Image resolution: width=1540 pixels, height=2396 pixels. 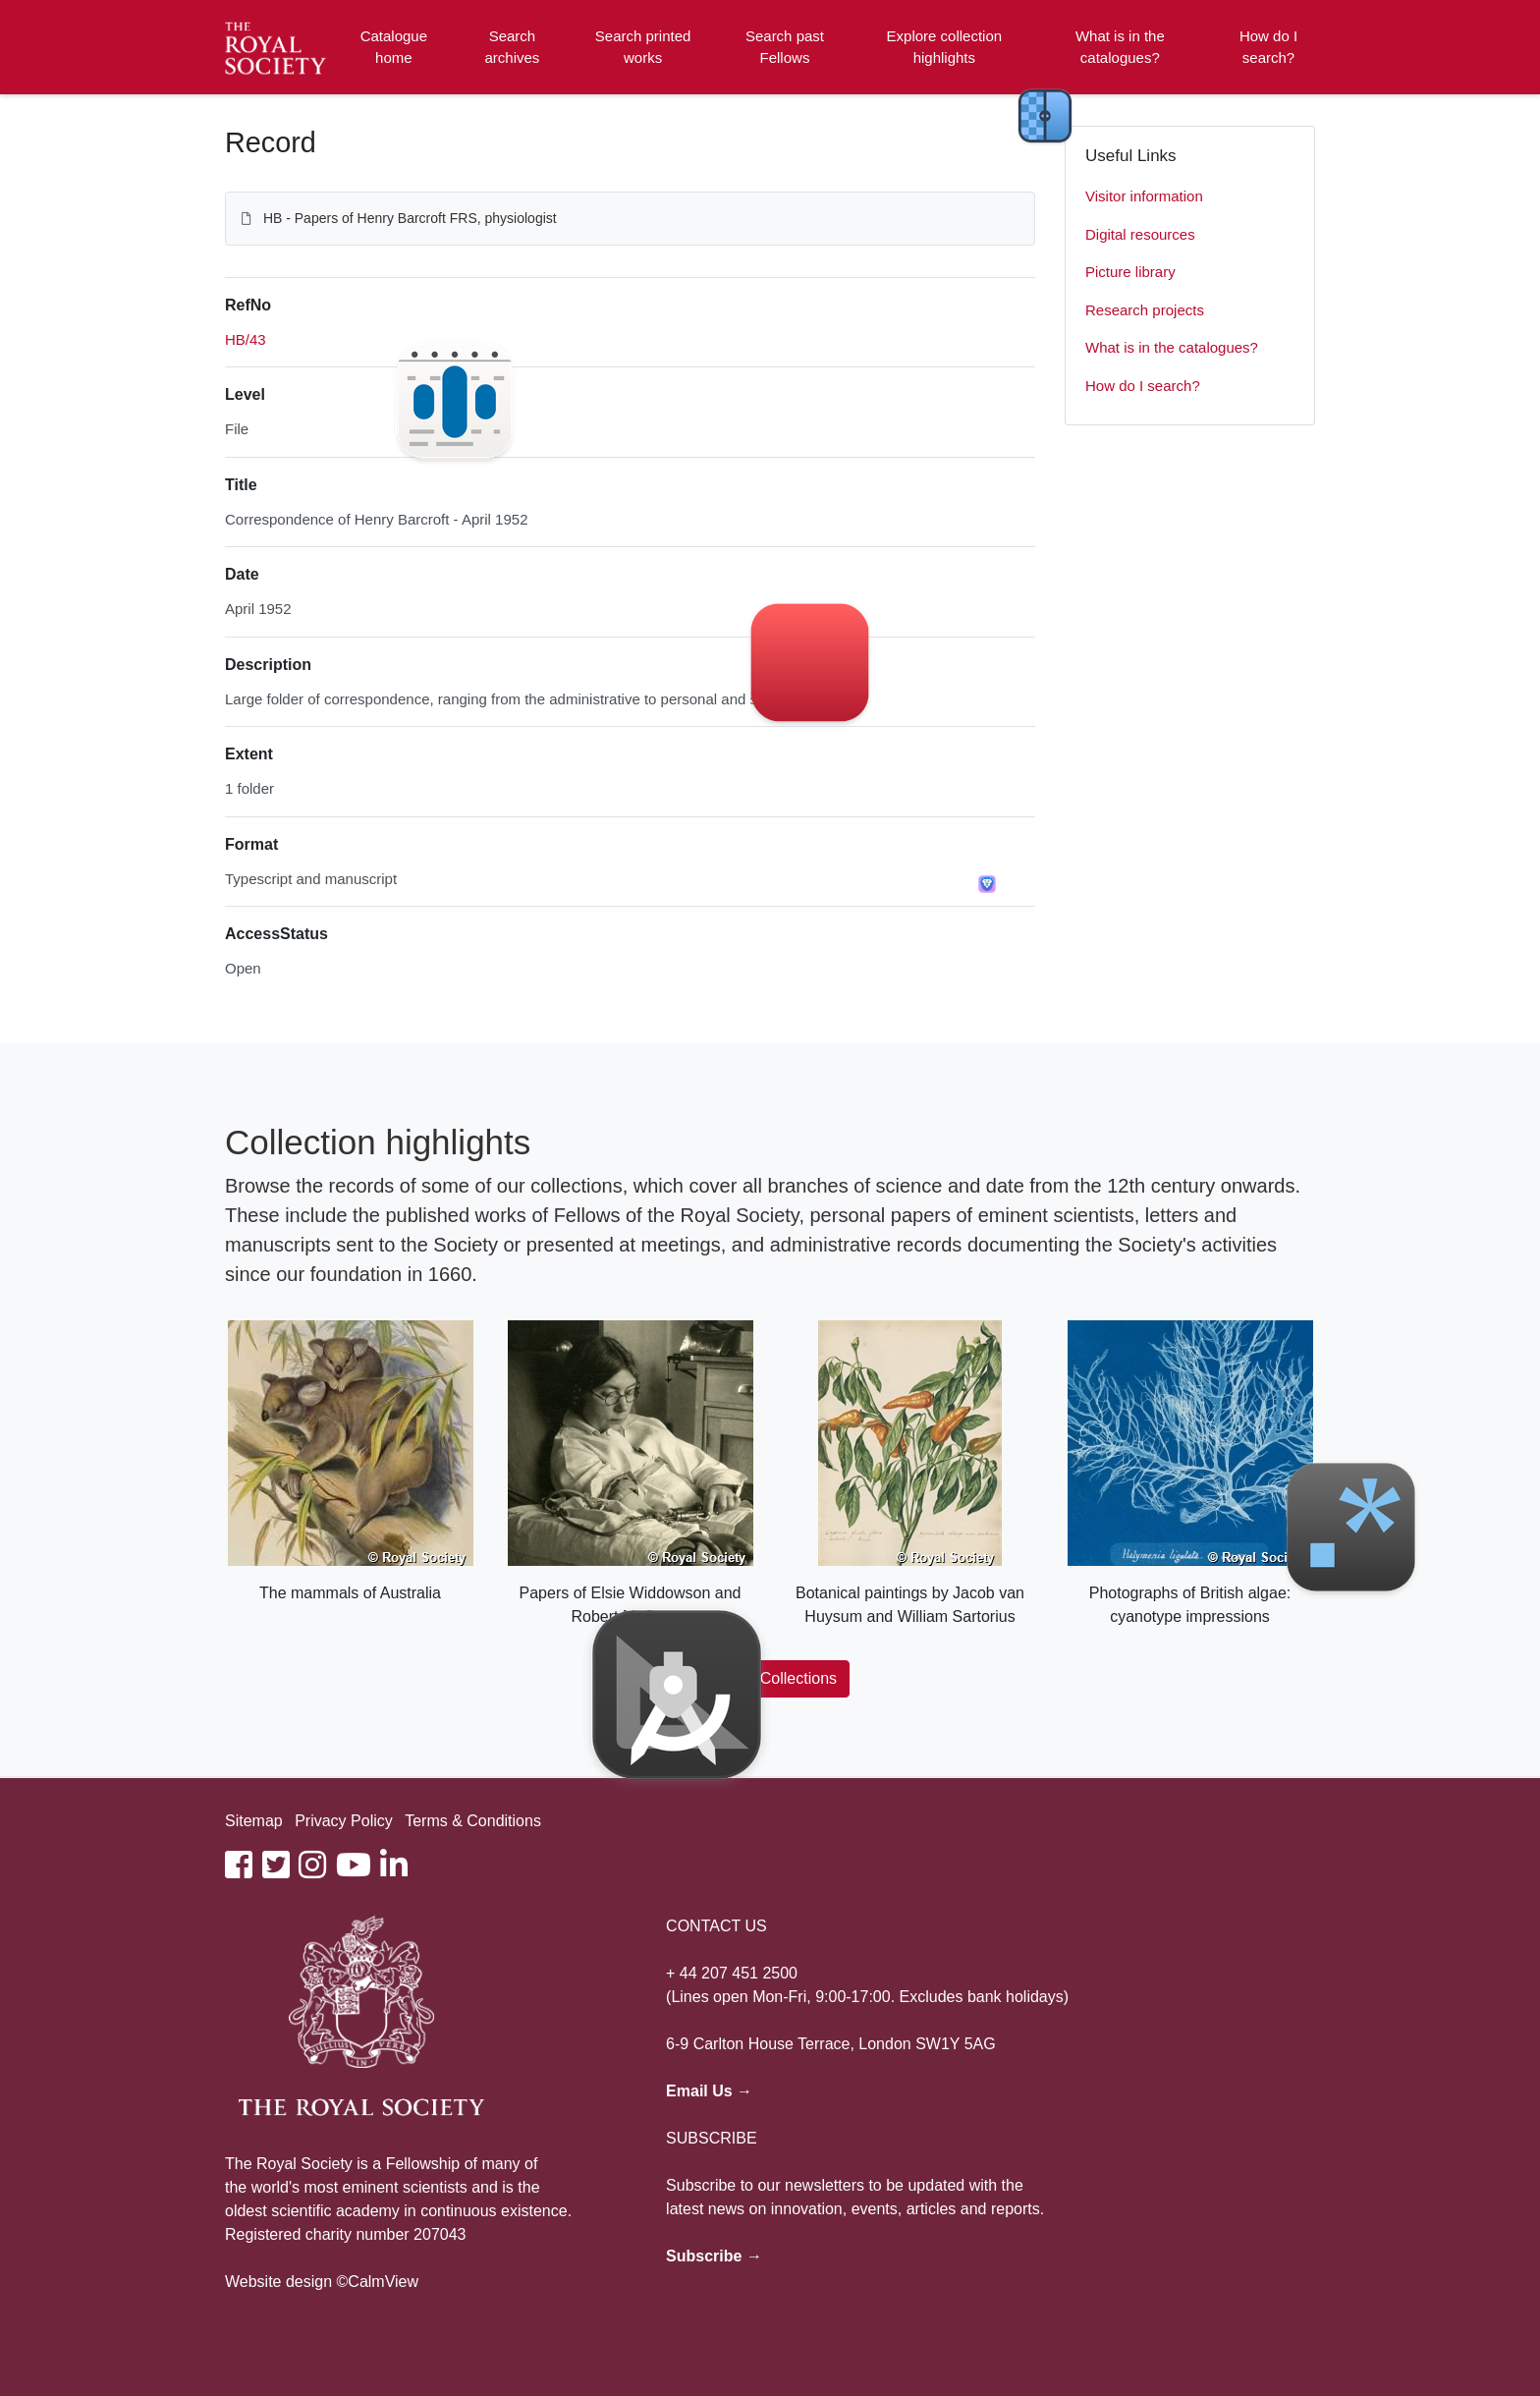 What do you see at coordinates (1045, 116) in the screenshot?
I see `open Upscayl image upscaling app` at bounding box center [1045, 116].